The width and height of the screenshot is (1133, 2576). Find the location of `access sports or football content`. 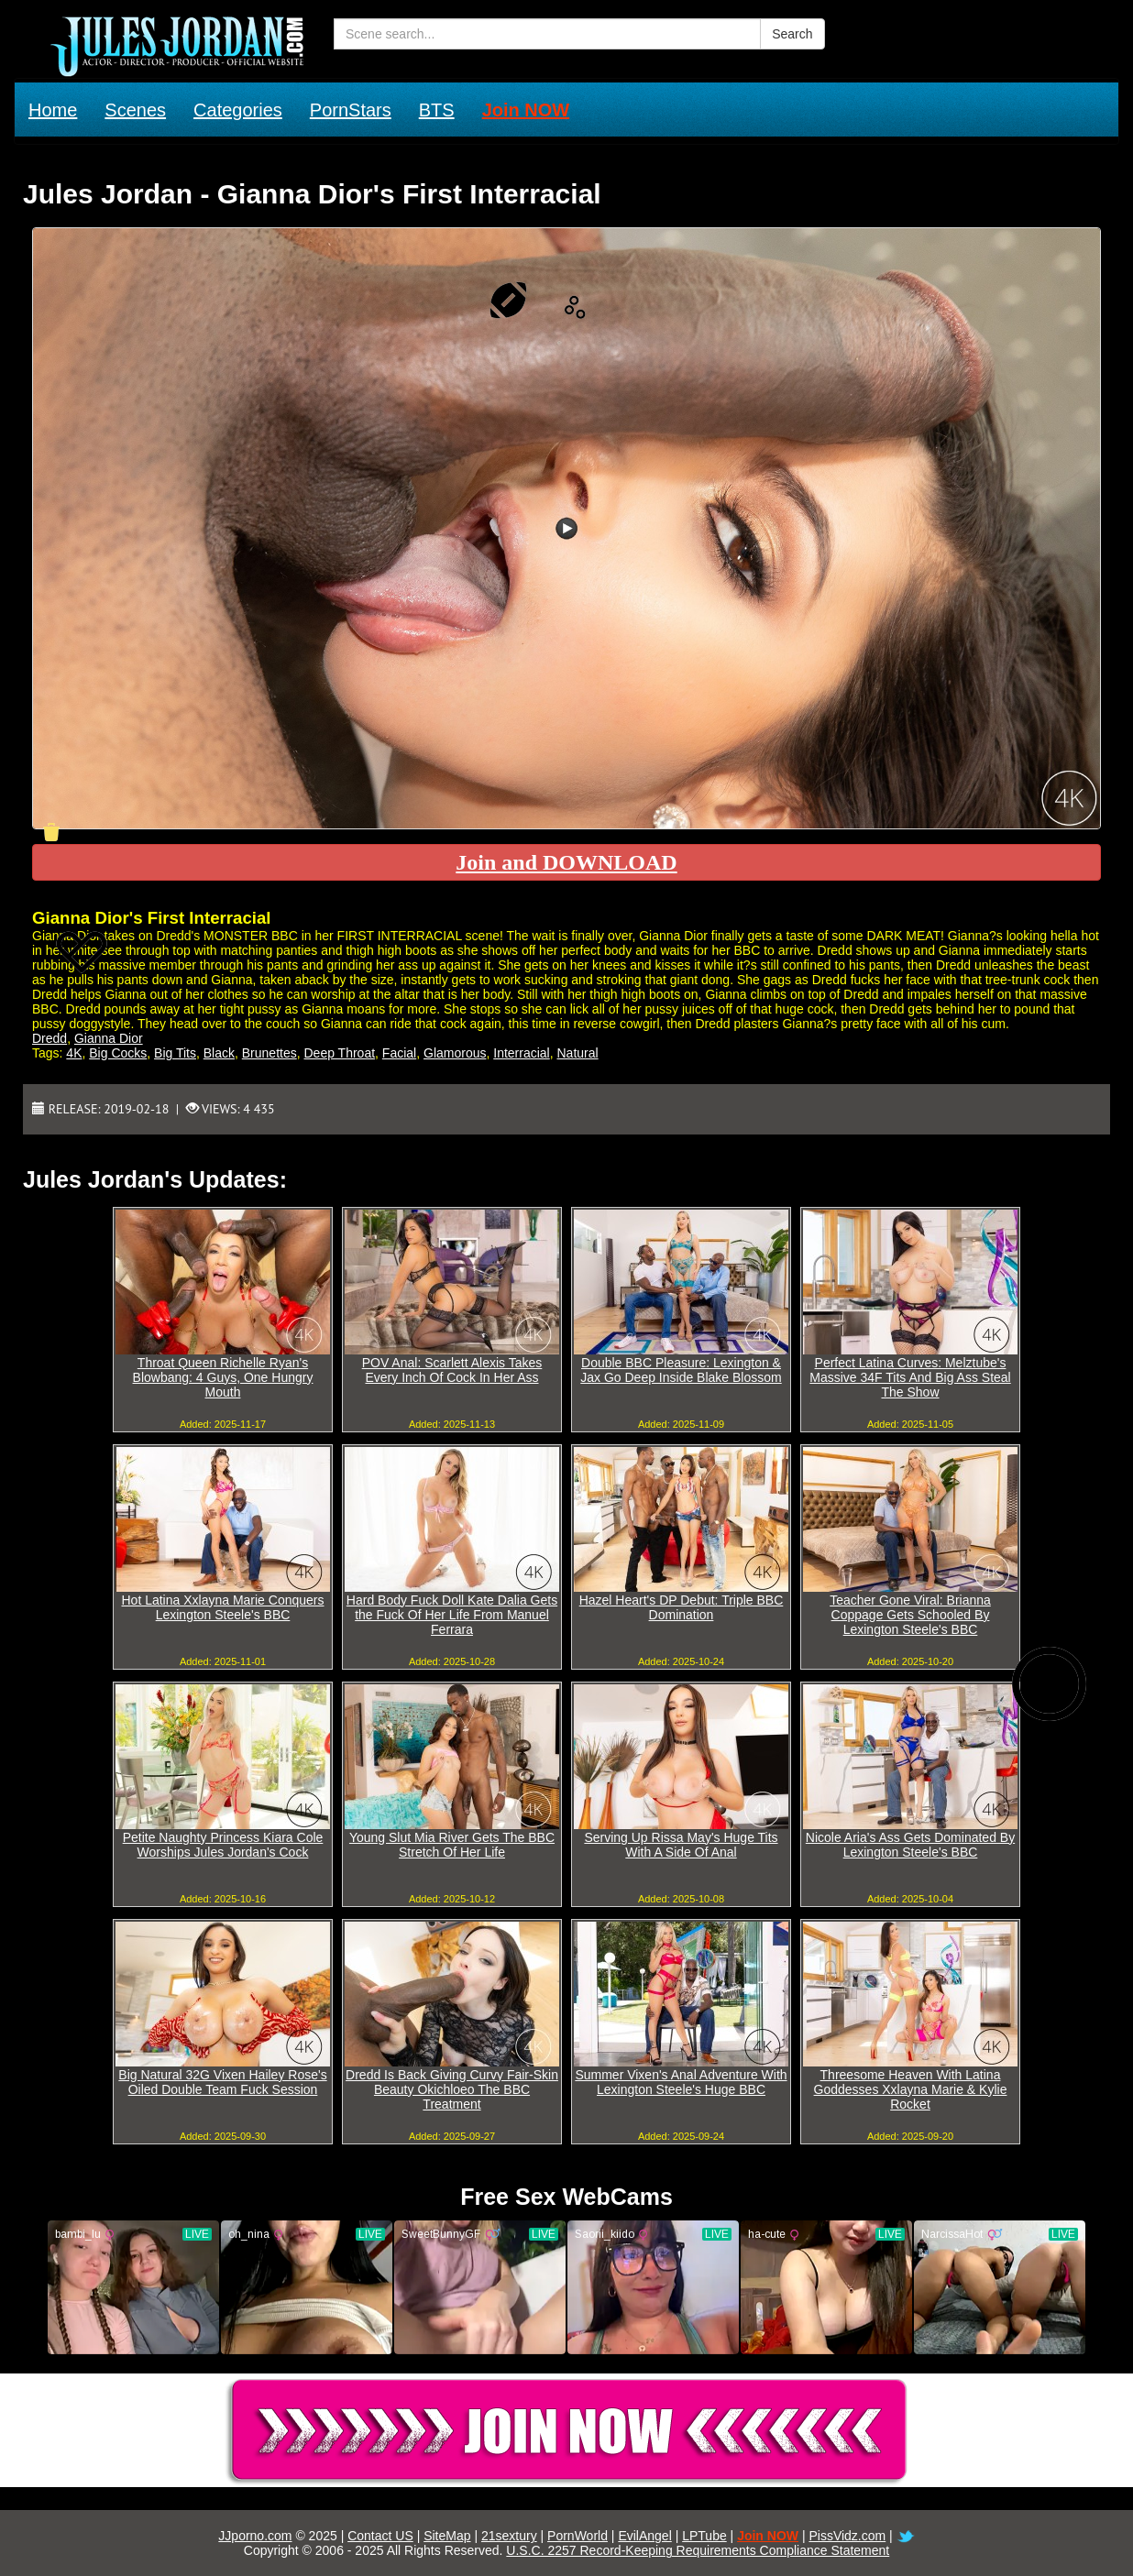

access sports or football content is located at coordinates (508, 300).